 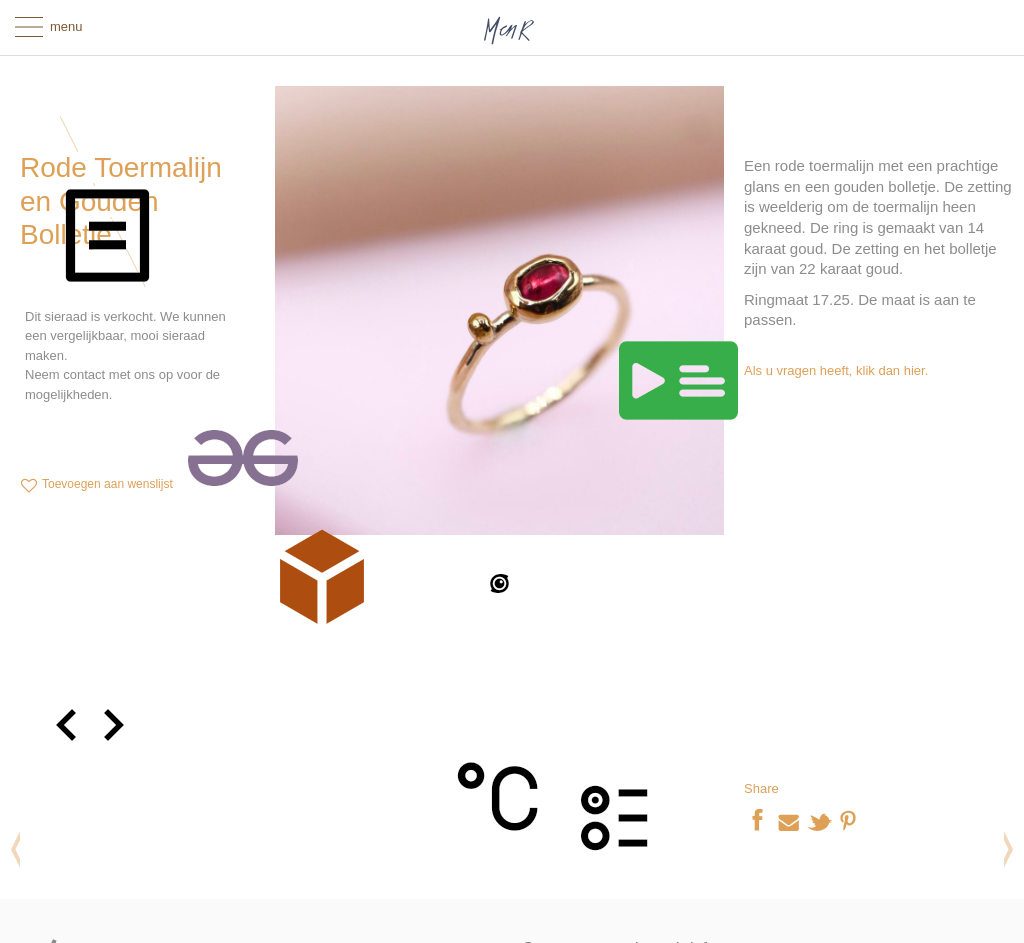 I want to click on visit geeksforgeeks website, so click(x=243, y=458).